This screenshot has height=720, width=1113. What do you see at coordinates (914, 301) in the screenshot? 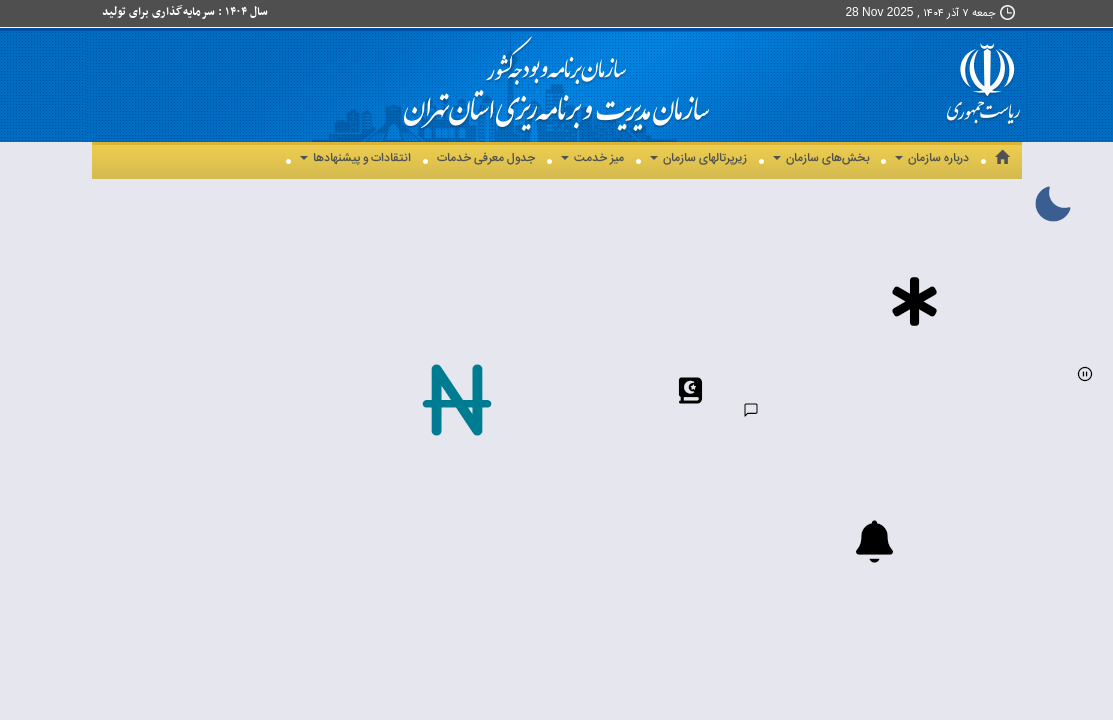
I see `access emergency medical services or health information` at bounding box center [914, 301].